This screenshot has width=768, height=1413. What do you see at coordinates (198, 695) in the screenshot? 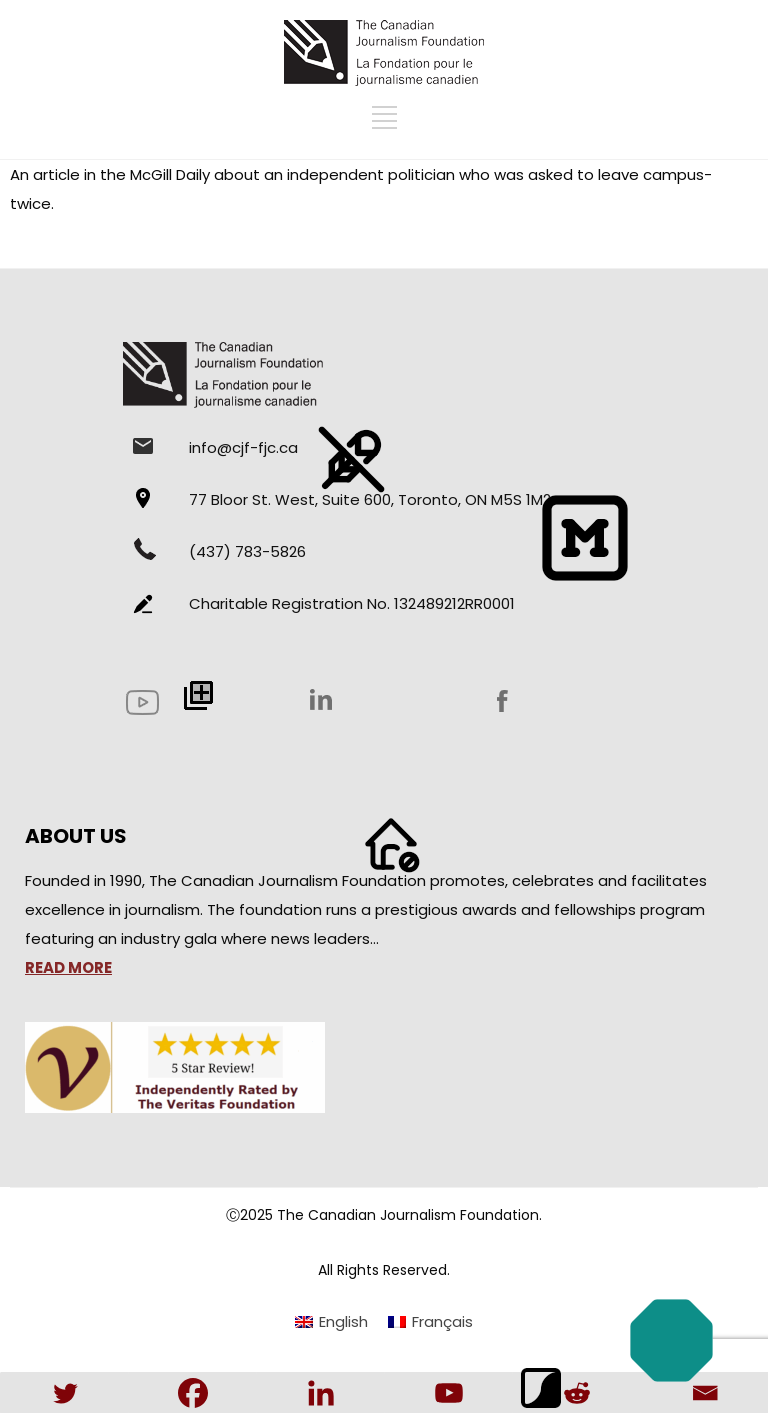
I see `add a new photo to your collection` at bounding box center [198, 695].